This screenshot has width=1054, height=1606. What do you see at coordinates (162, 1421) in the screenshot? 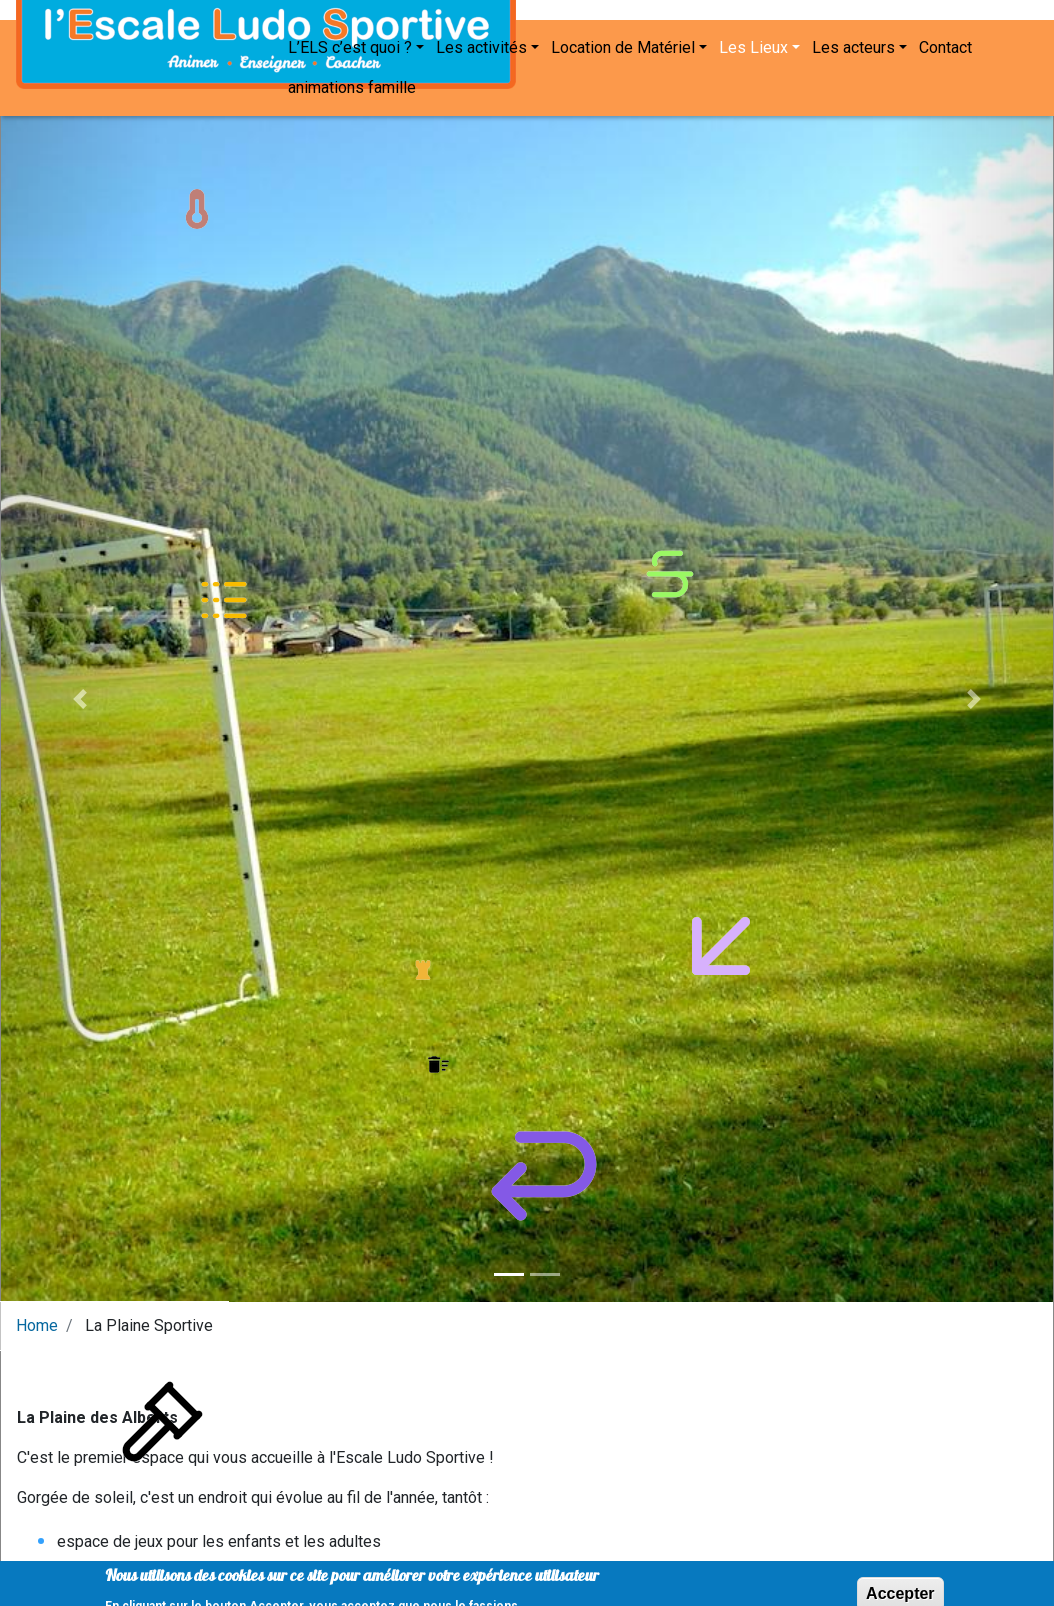
I see `access legal or court-related features` at bounding box center [162, 1421].